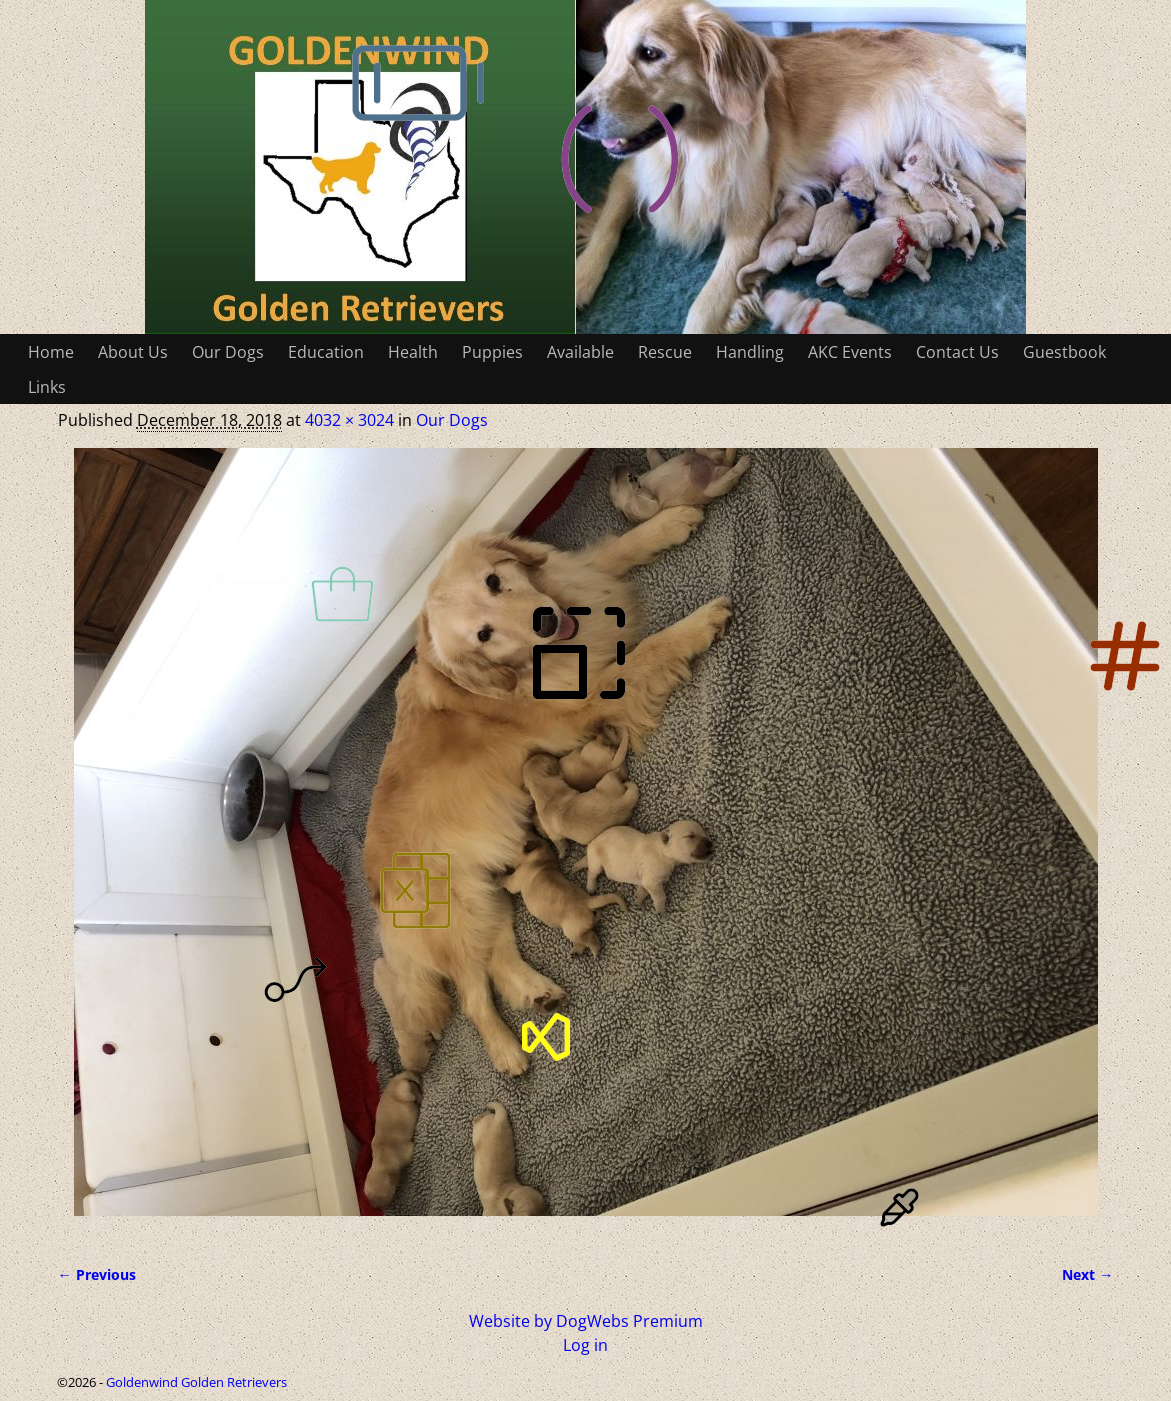  Describe the element at coordinates (620, 159) in the screenshot. I see `insert parentheses in text or code` at that location.